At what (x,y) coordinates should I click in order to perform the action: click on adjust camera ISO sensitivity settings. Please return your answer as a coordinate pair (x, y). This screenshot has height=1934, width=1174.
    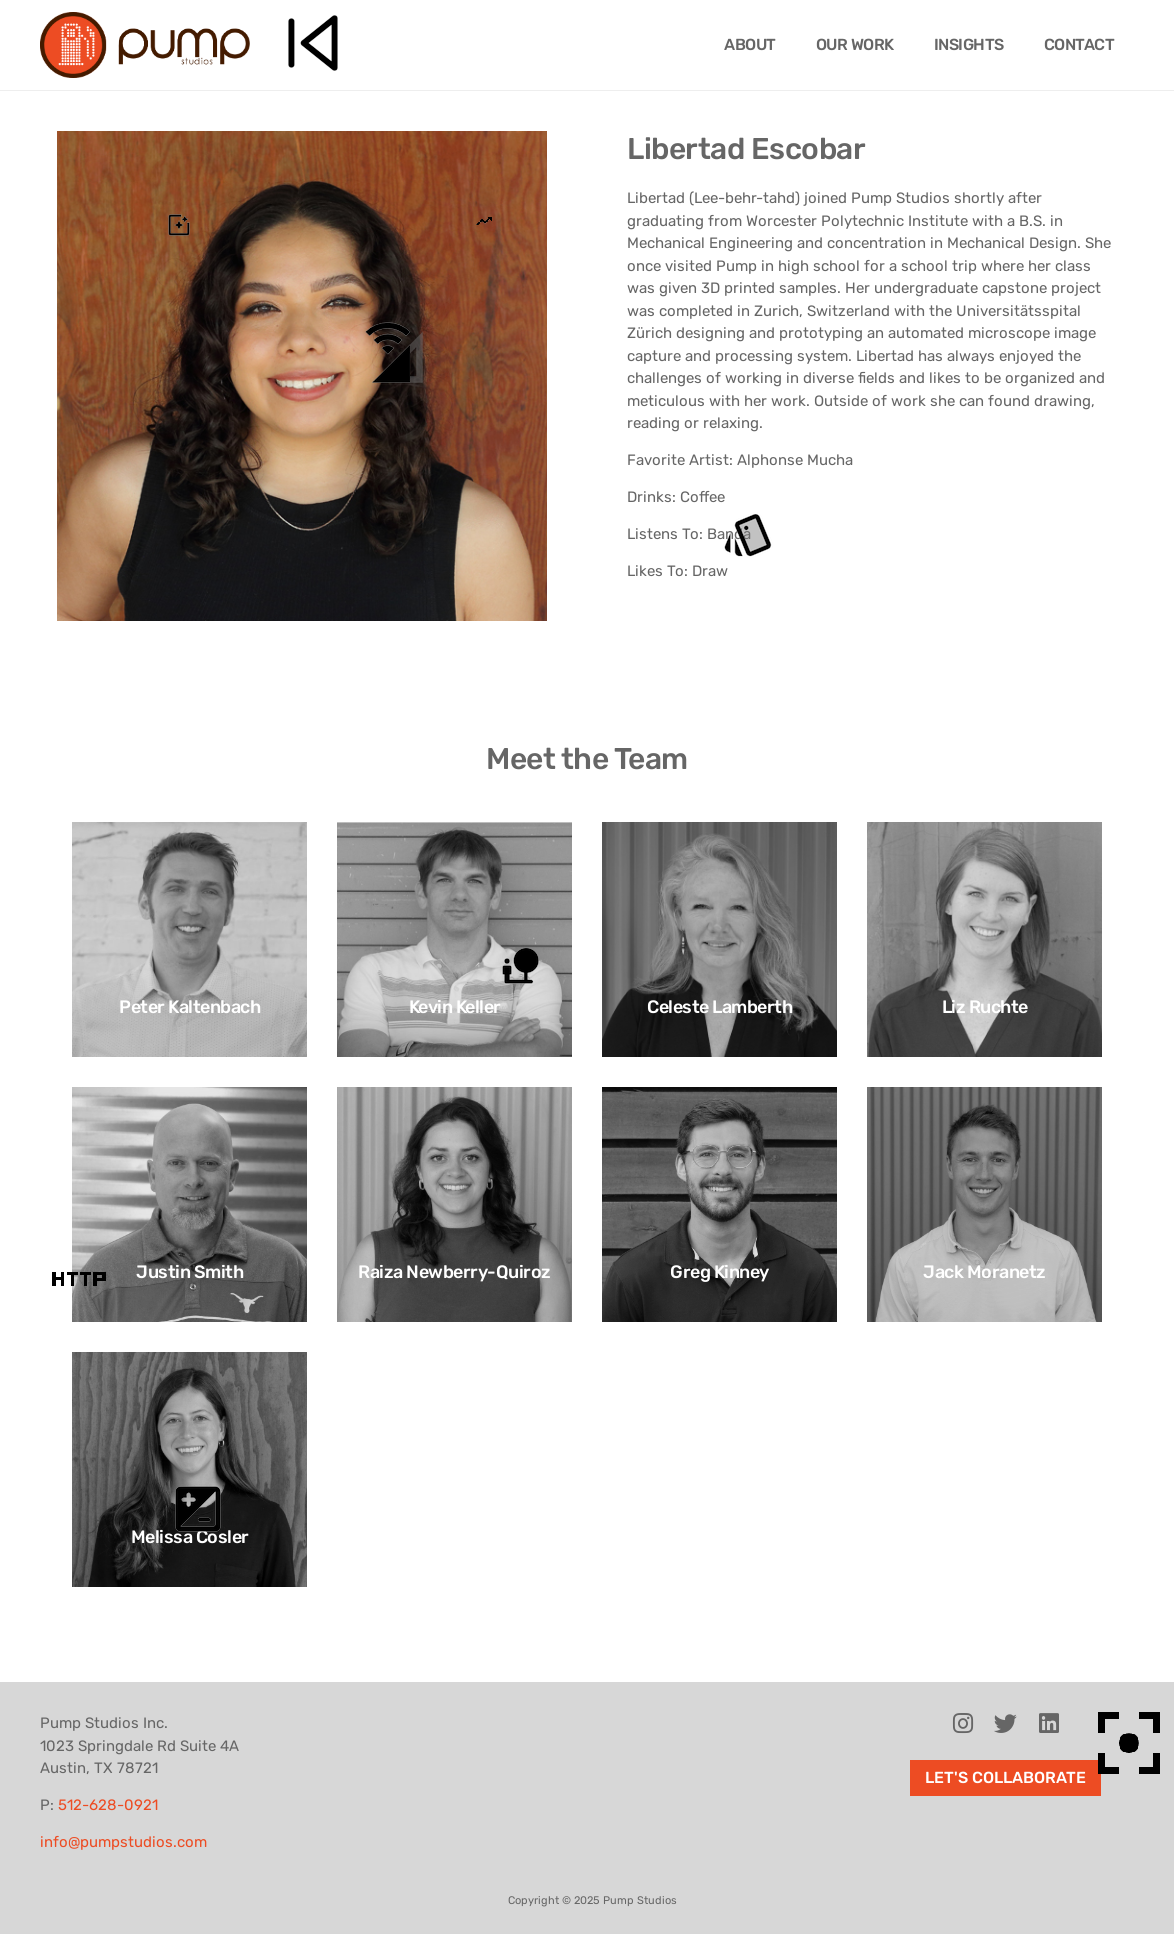
    Looking at the image, I should click on (198, 1509).